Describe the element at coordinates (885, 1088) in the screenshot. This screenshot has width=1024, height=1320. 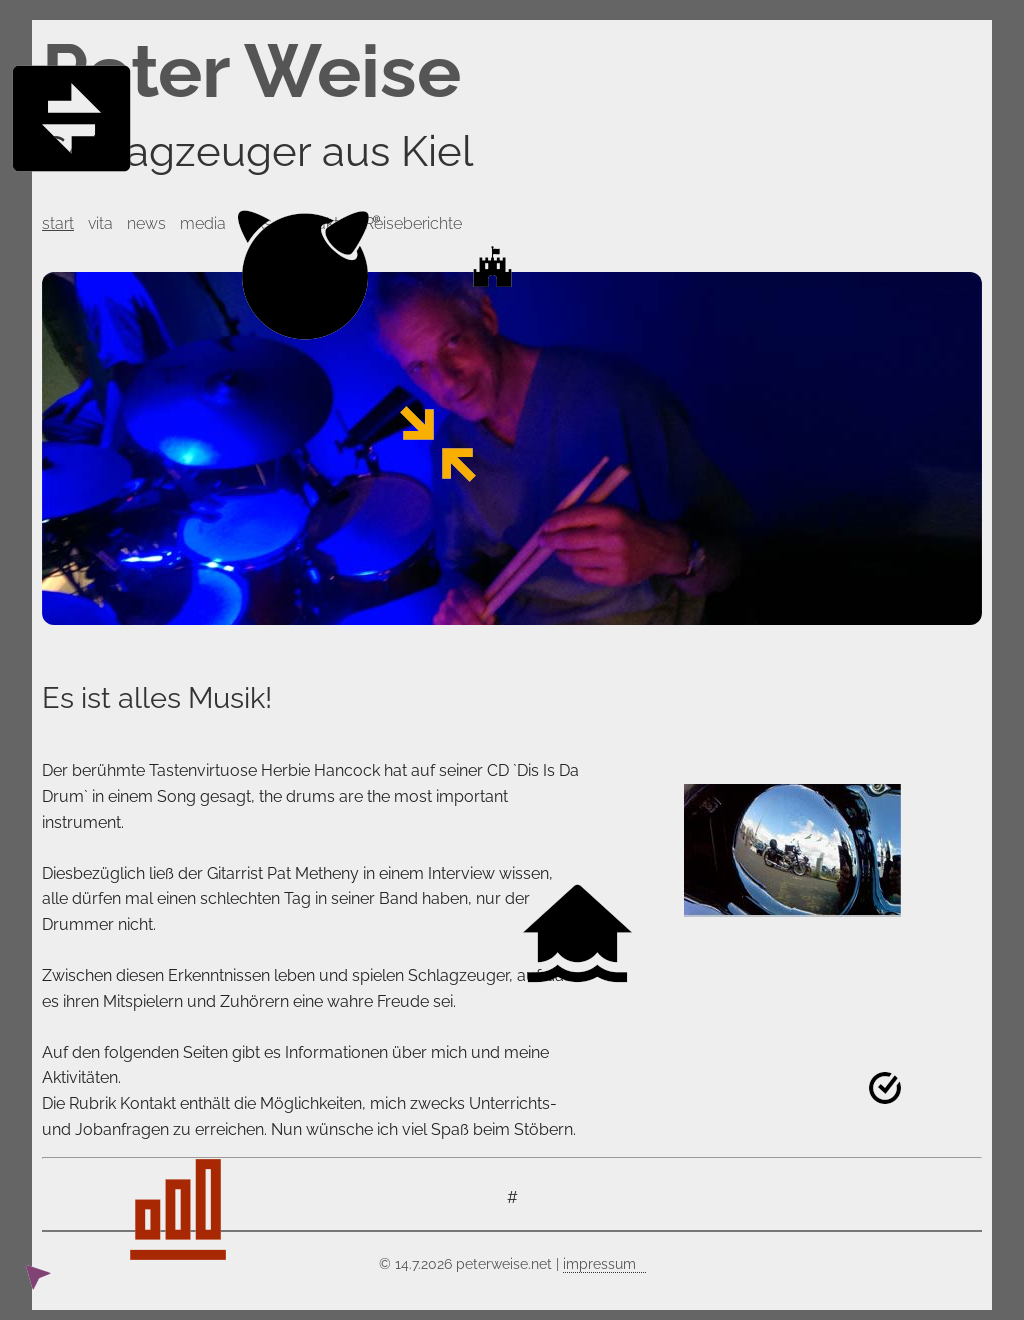
I see `norton antivirus or security software` at that location.